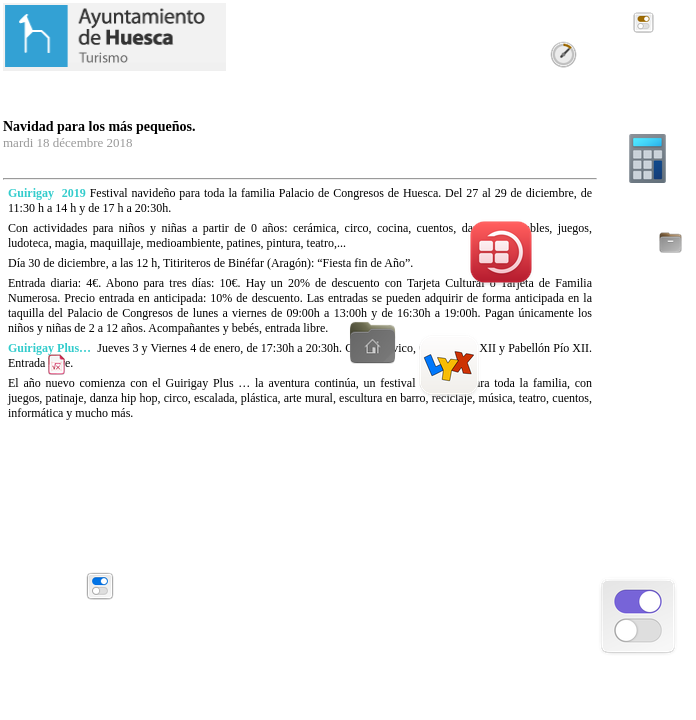 The image size is (696, 720). I want to click on open sysprof system profiler, so click(563, 54).